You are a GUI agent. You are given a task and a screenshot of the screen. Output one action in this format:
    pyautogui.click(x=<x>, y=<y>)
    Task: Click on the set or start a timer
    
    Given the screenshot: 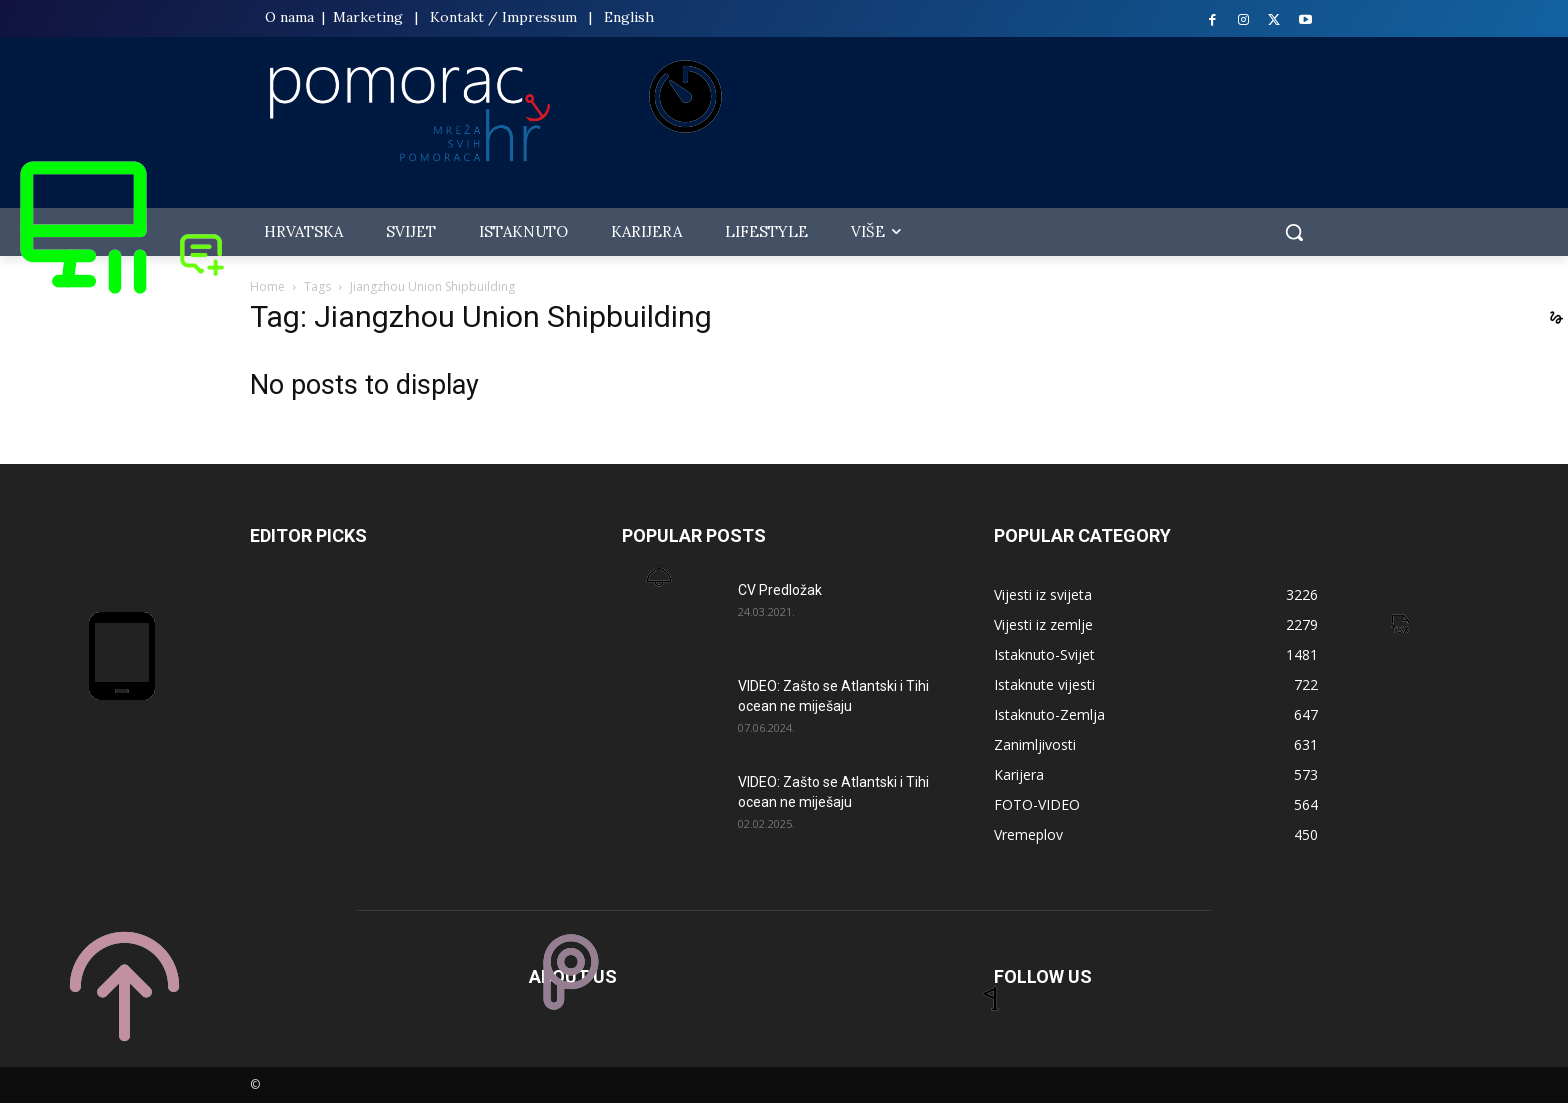 What is the action you would take?
    pyautogui.click(x=685, y=96)
    